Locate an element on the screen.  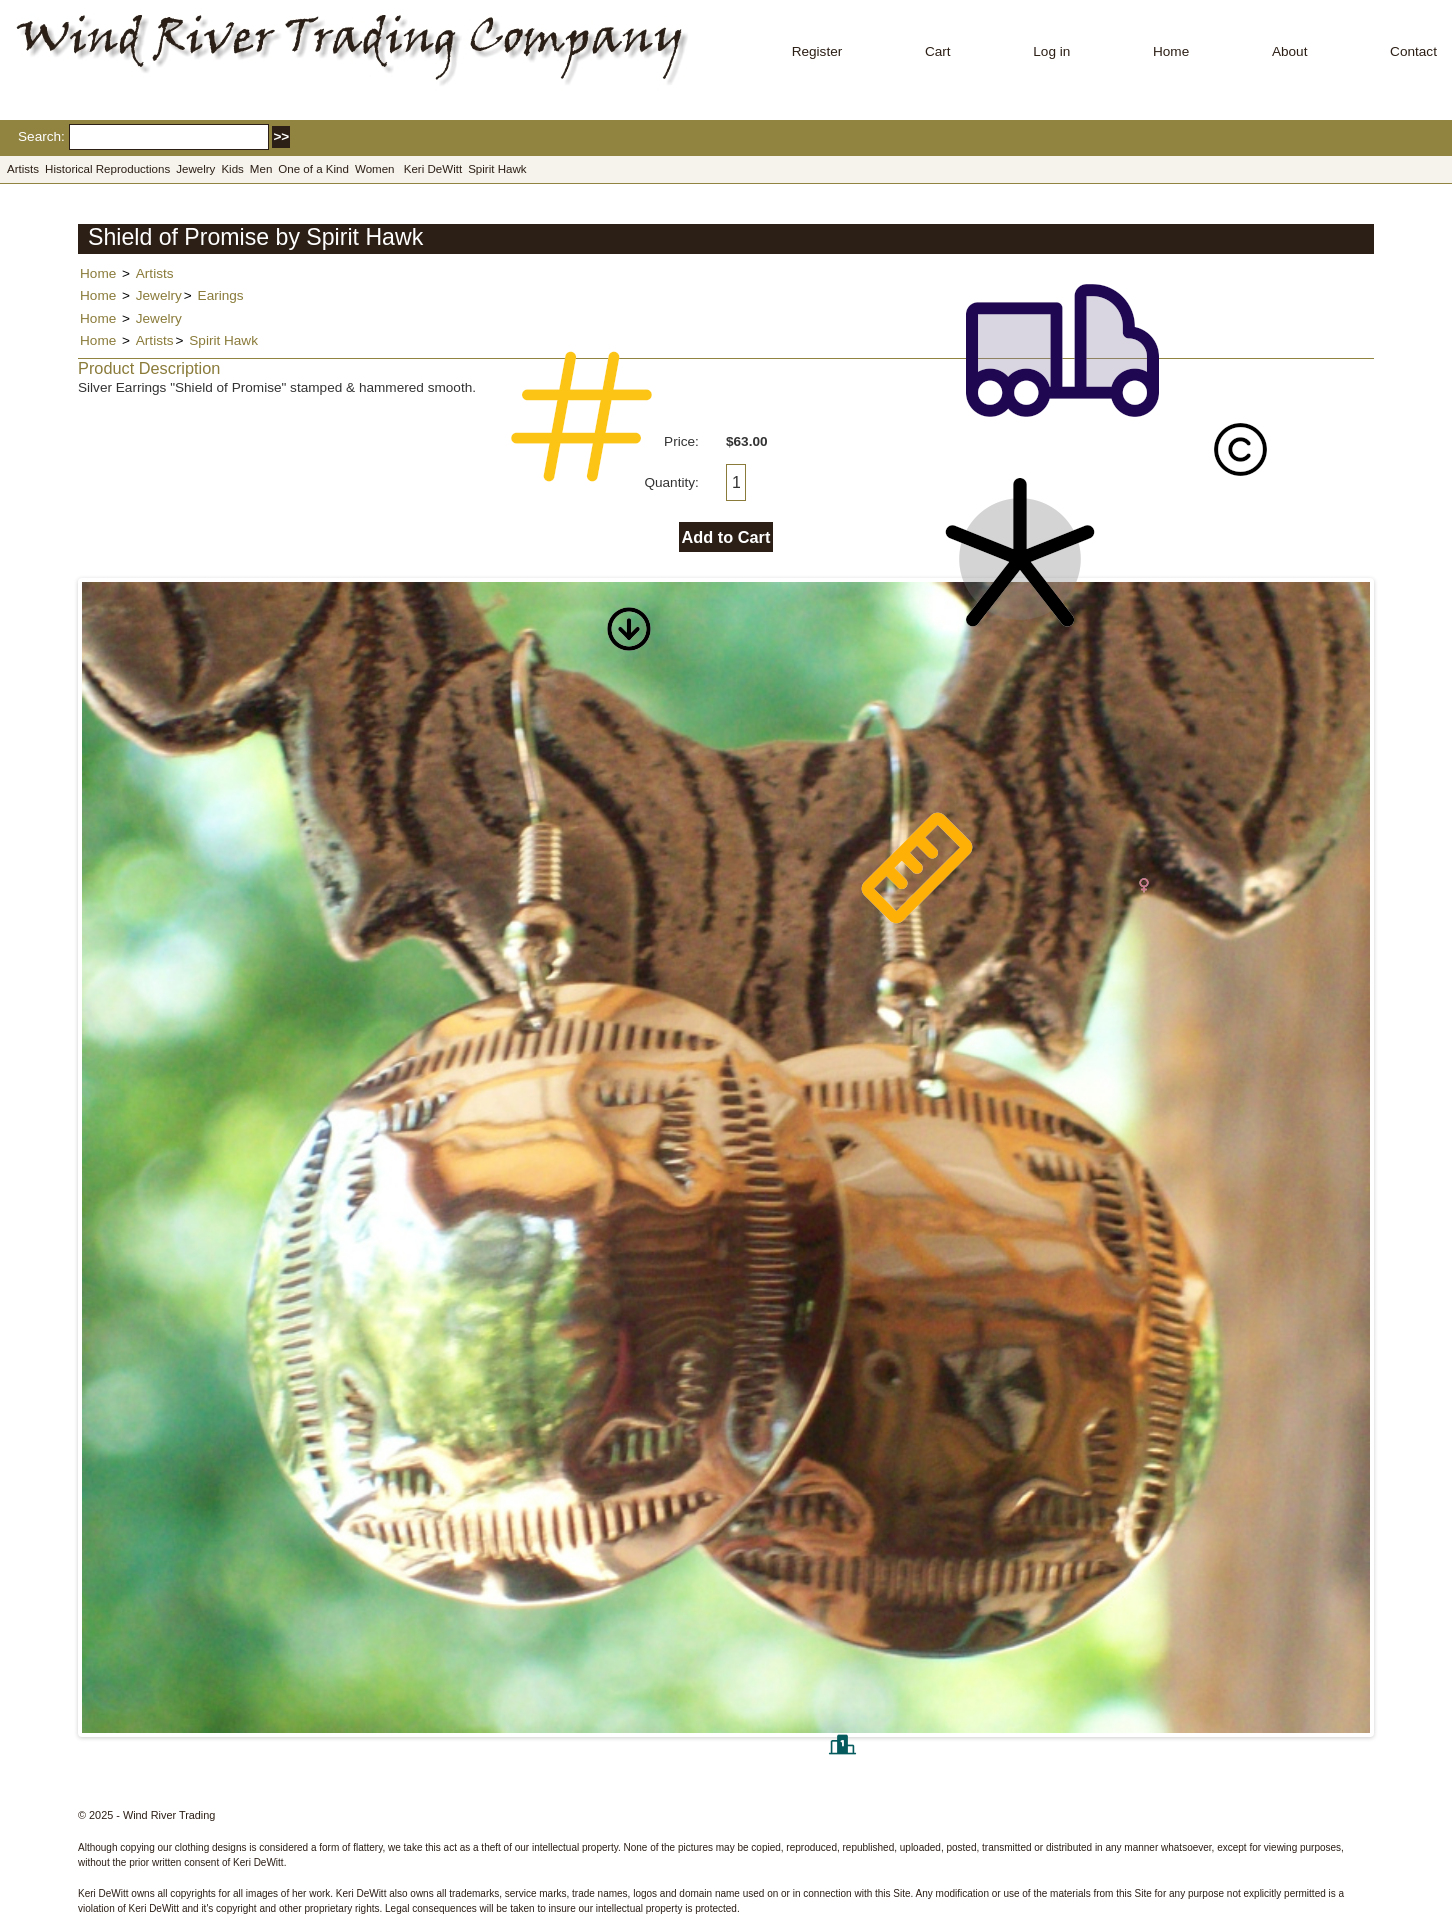
indicates copyrighted content is located at coordinates (1240, 449).